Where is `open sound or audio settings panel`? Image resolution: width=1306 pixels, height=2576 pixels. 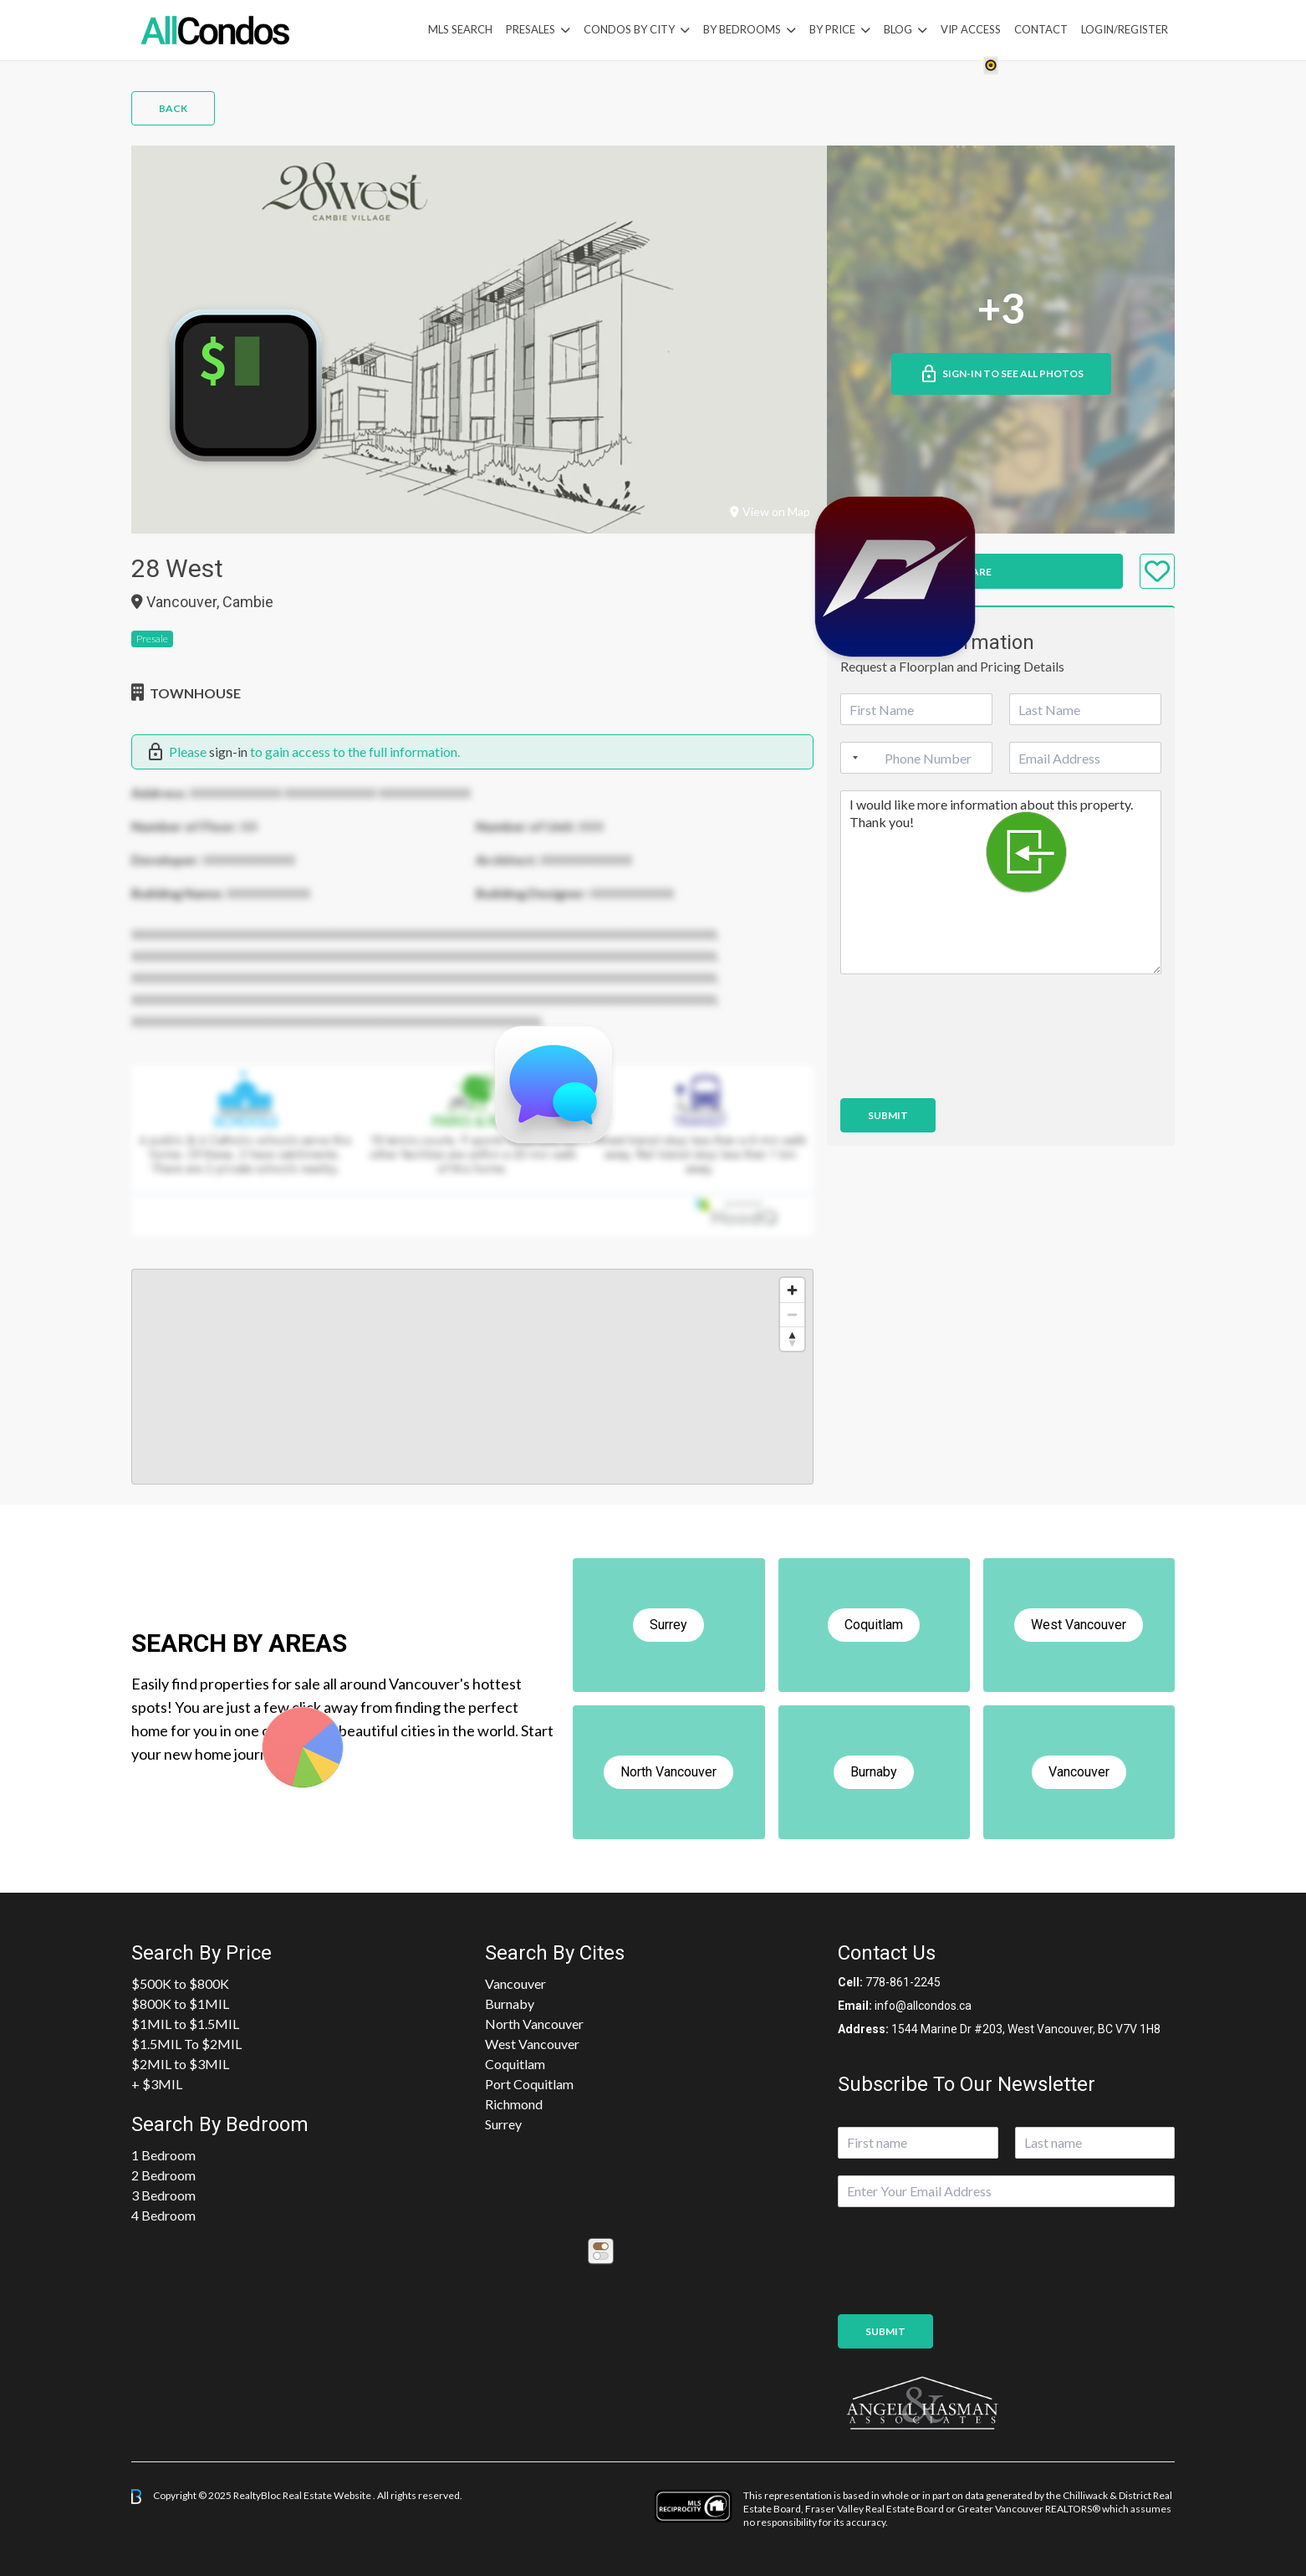
open sound or audio settings panel is located at coordinates (991, 65).